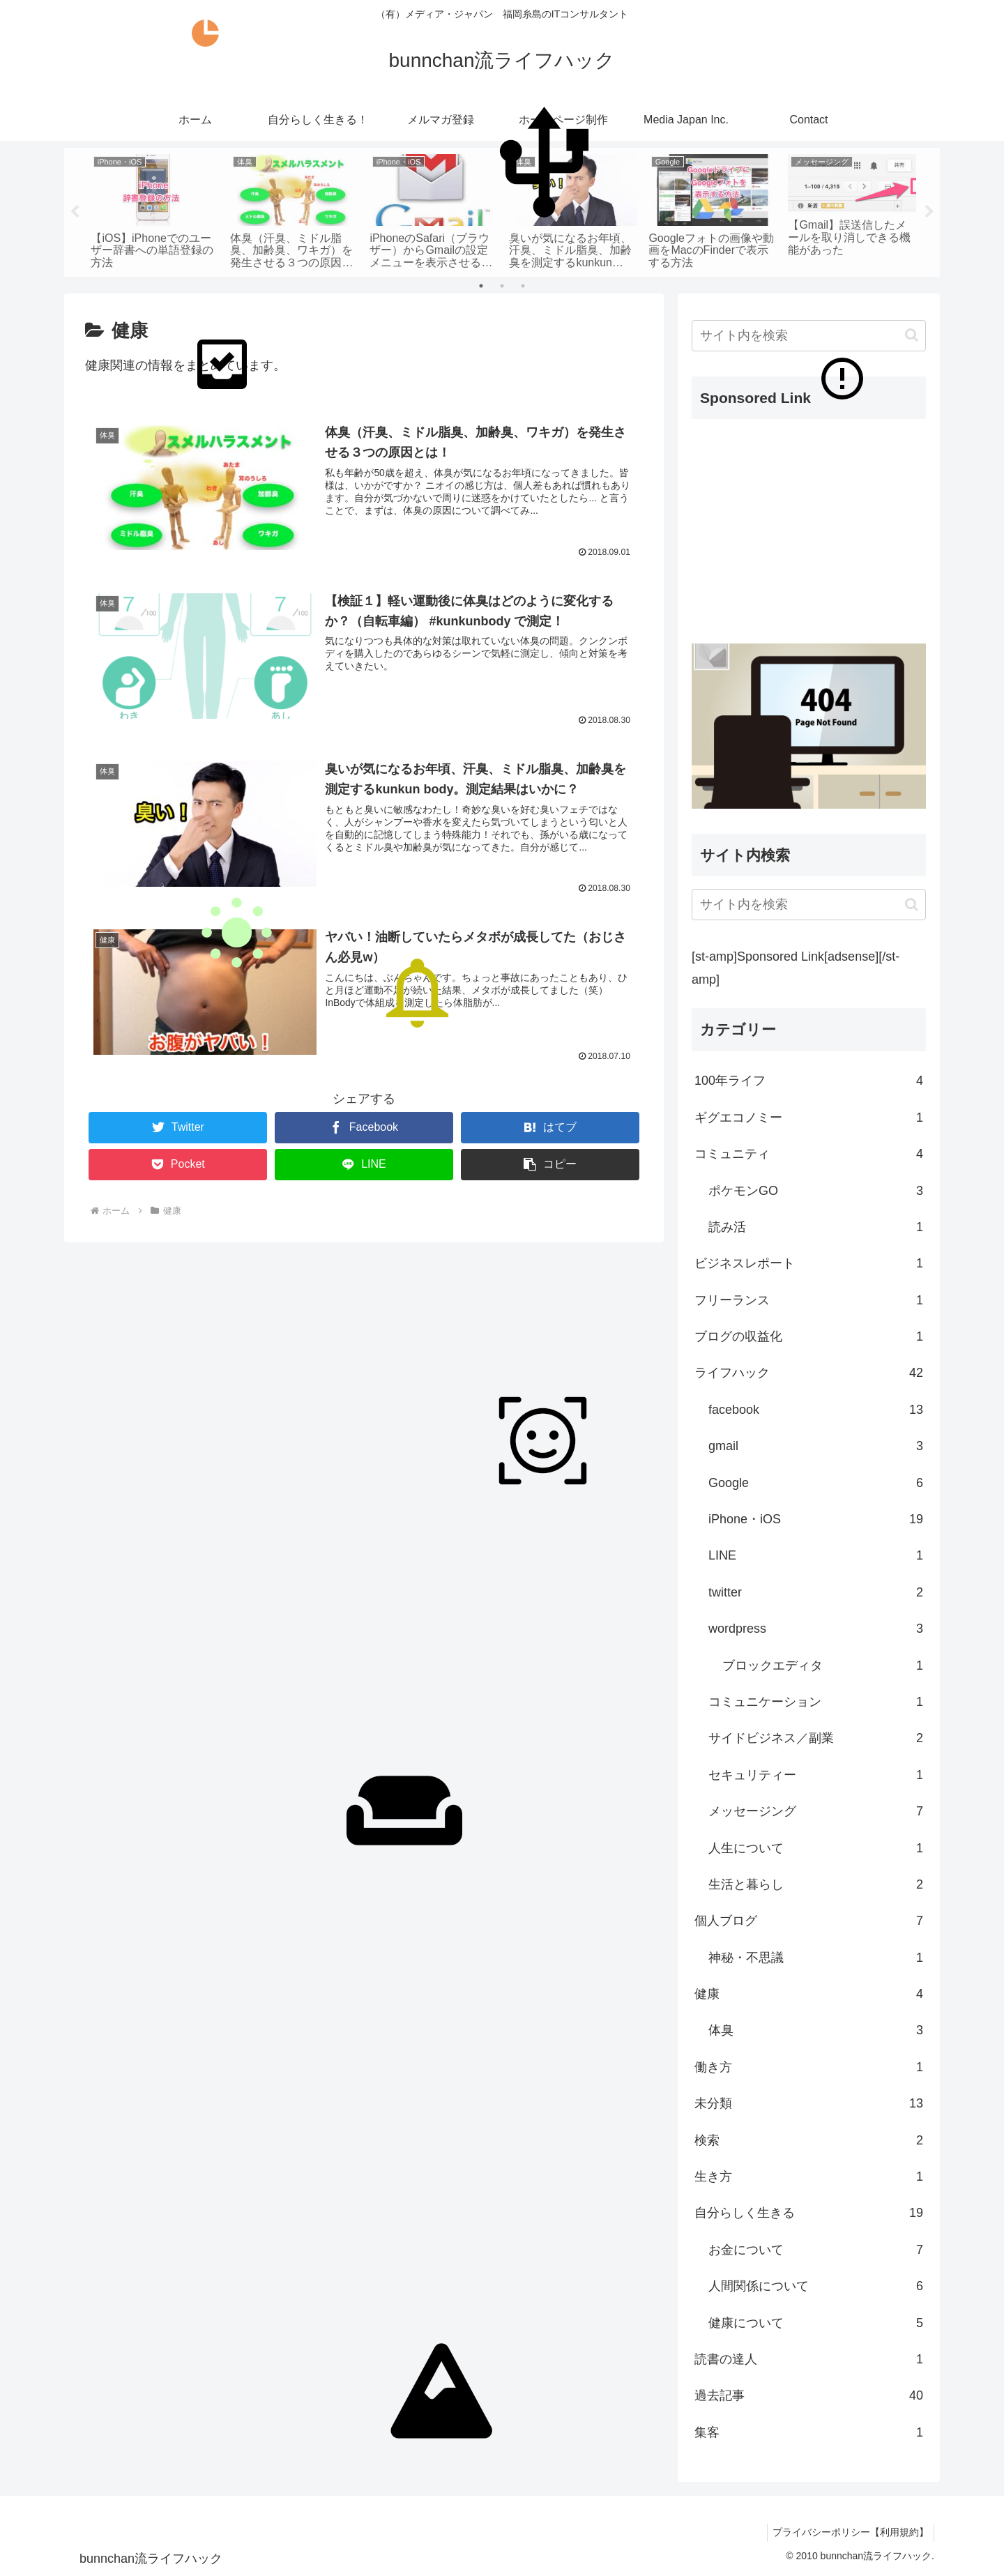 This screenshot has width=1004, height=2576. Describe the element at coordinates (404, 1811) in the screenshot. I see `browse living room furniture` at that location.